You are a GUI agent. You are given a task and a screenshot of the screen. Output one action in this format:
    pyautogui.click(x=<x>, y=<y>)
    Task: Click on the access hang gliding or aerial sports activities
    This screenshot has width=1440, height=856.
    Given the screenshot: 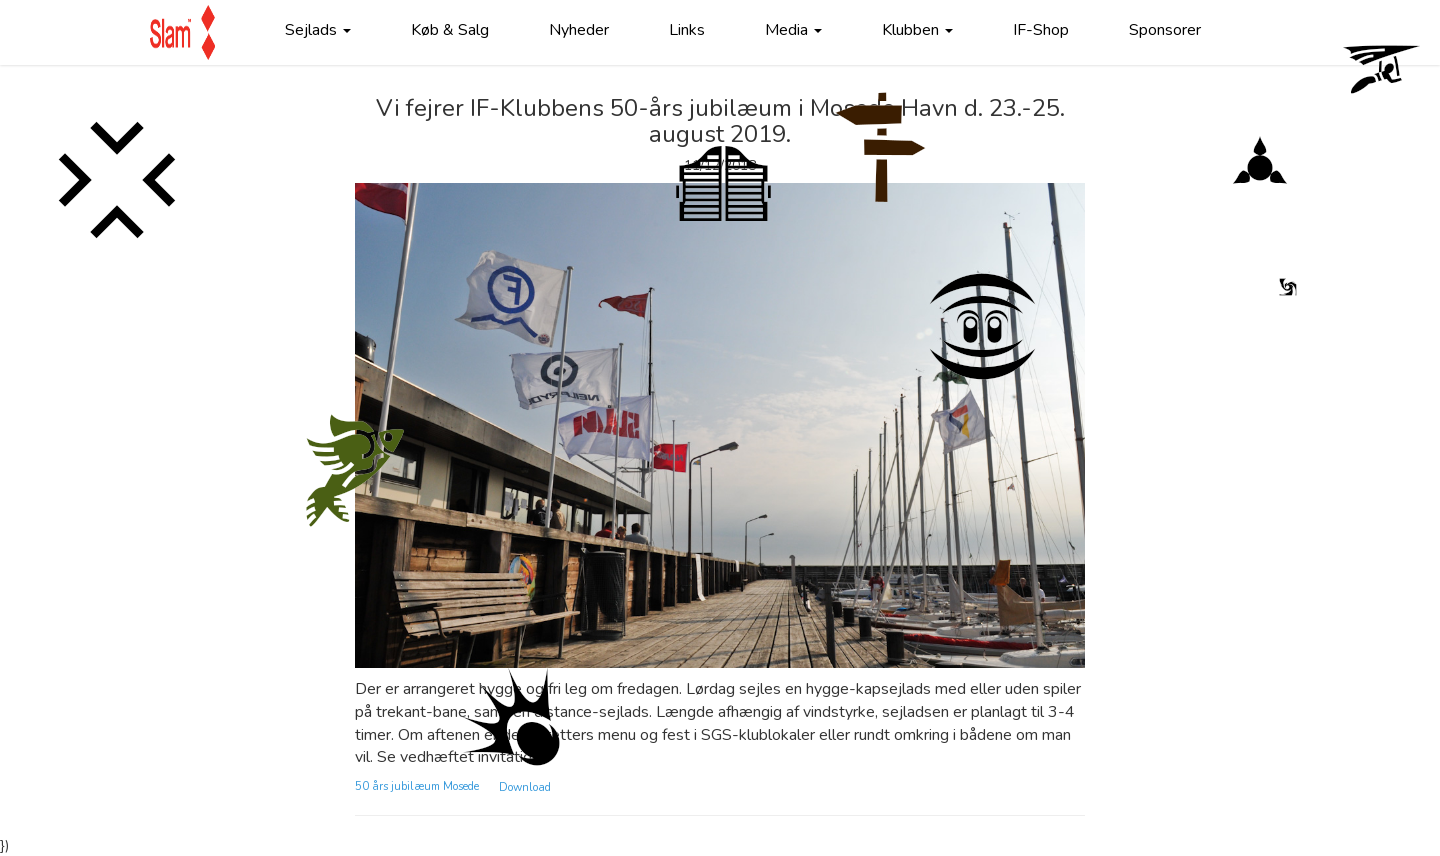 What is the action you would take?
    pyautogui.click(x=1381, y=69)
    